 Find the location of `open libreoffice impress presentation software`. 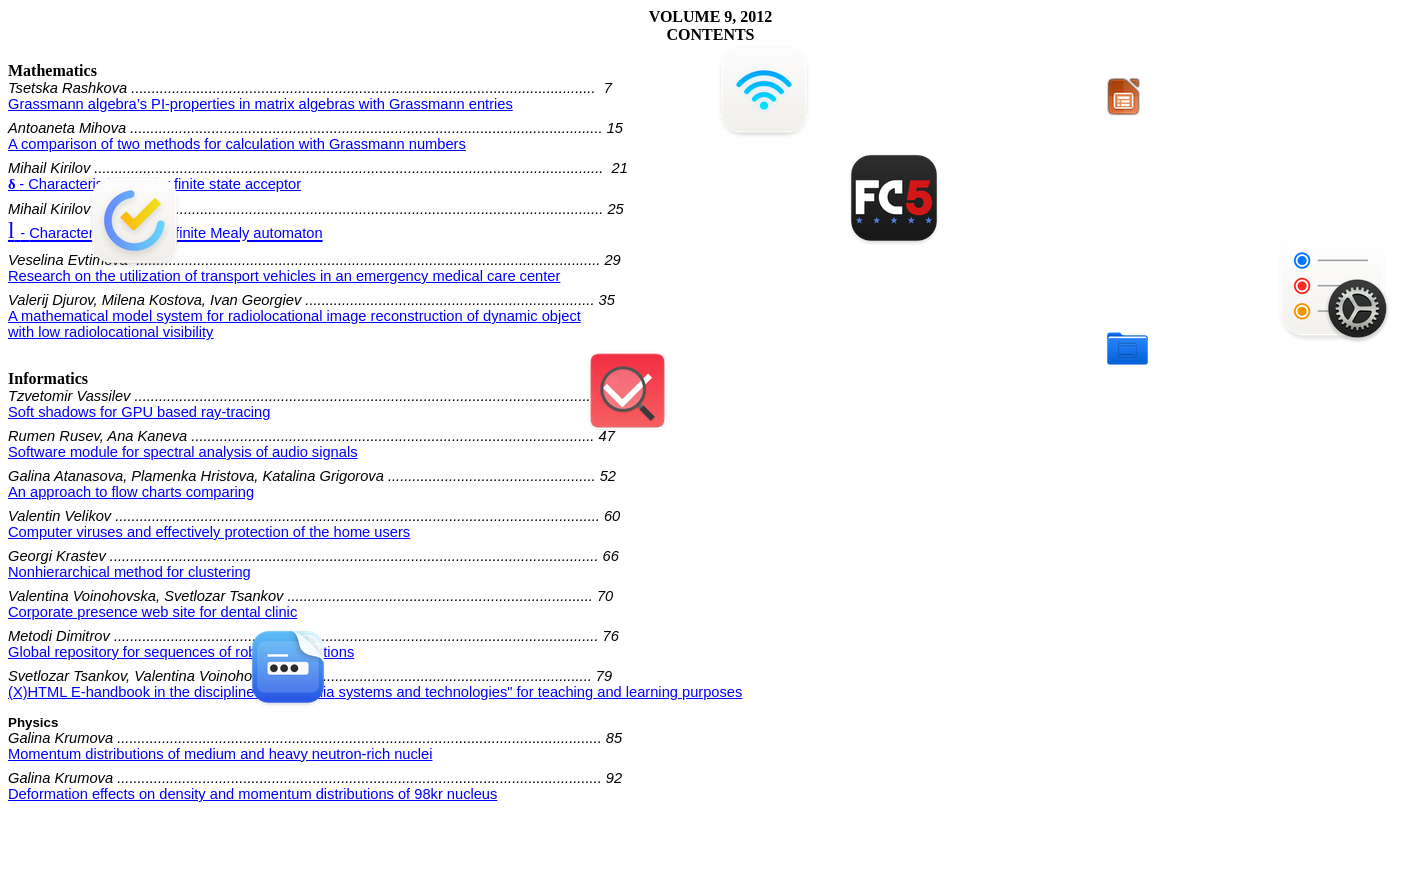

open libreoffice impress presentation software is located at coordinates (1123, 96).